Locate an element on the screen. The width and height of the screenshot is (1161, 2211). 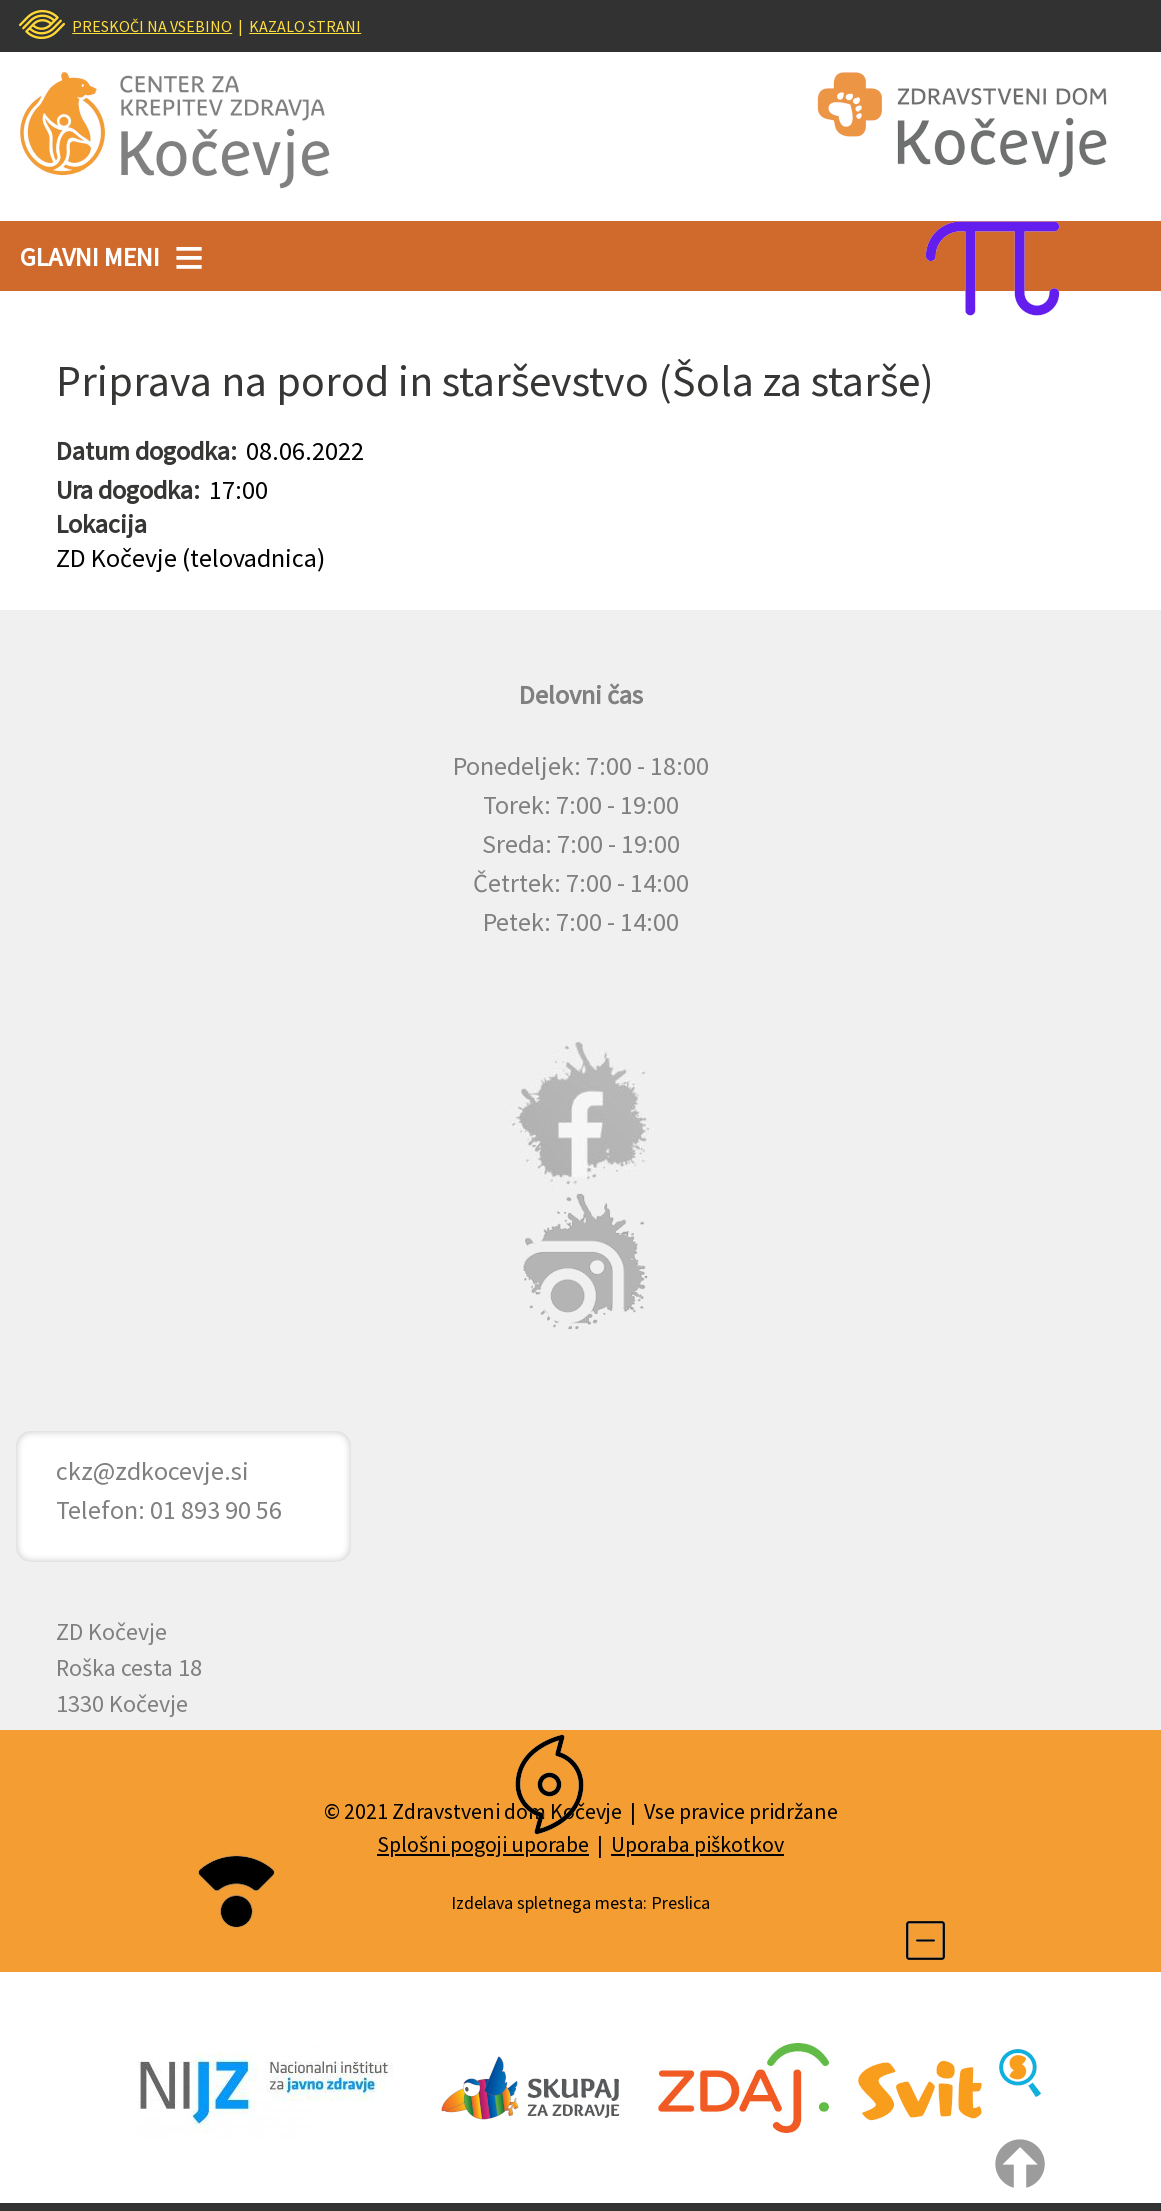
access mathematical constants or formulas is located at coordinates (995, 266).